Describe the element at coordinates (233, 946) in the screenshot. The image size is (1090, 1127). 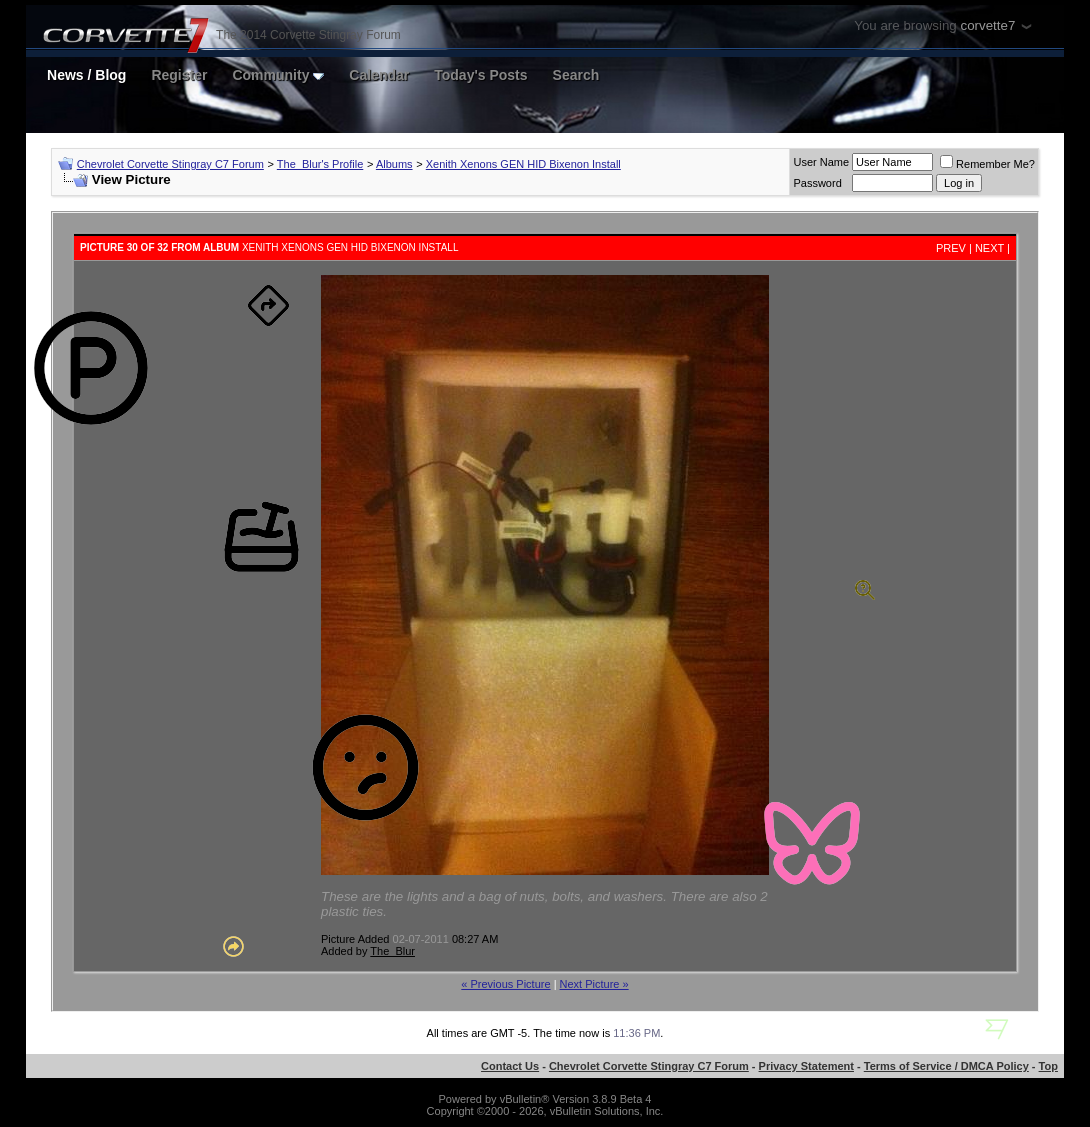
I see `share or forward content` at that location.